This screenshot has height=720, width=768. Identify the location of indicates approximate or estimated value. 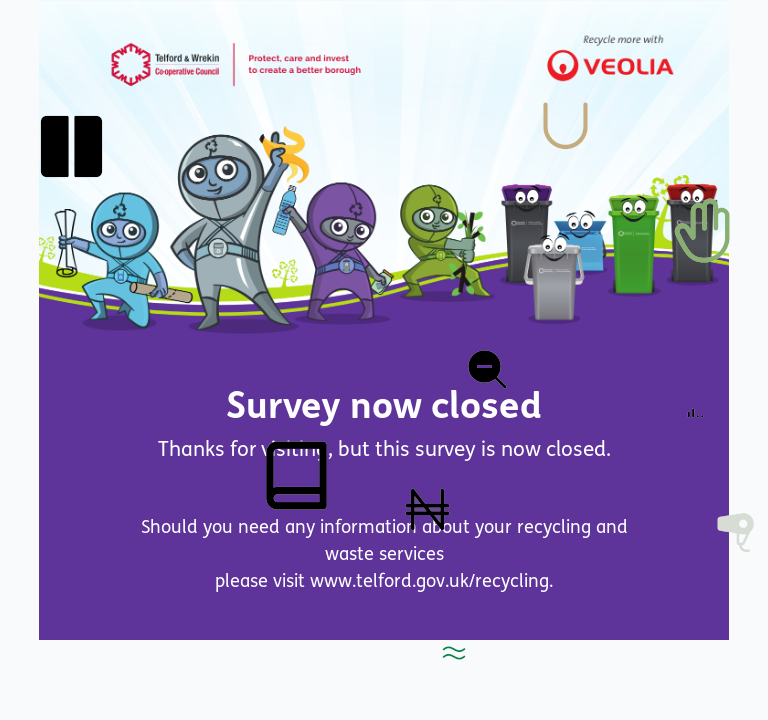
(454, 653).